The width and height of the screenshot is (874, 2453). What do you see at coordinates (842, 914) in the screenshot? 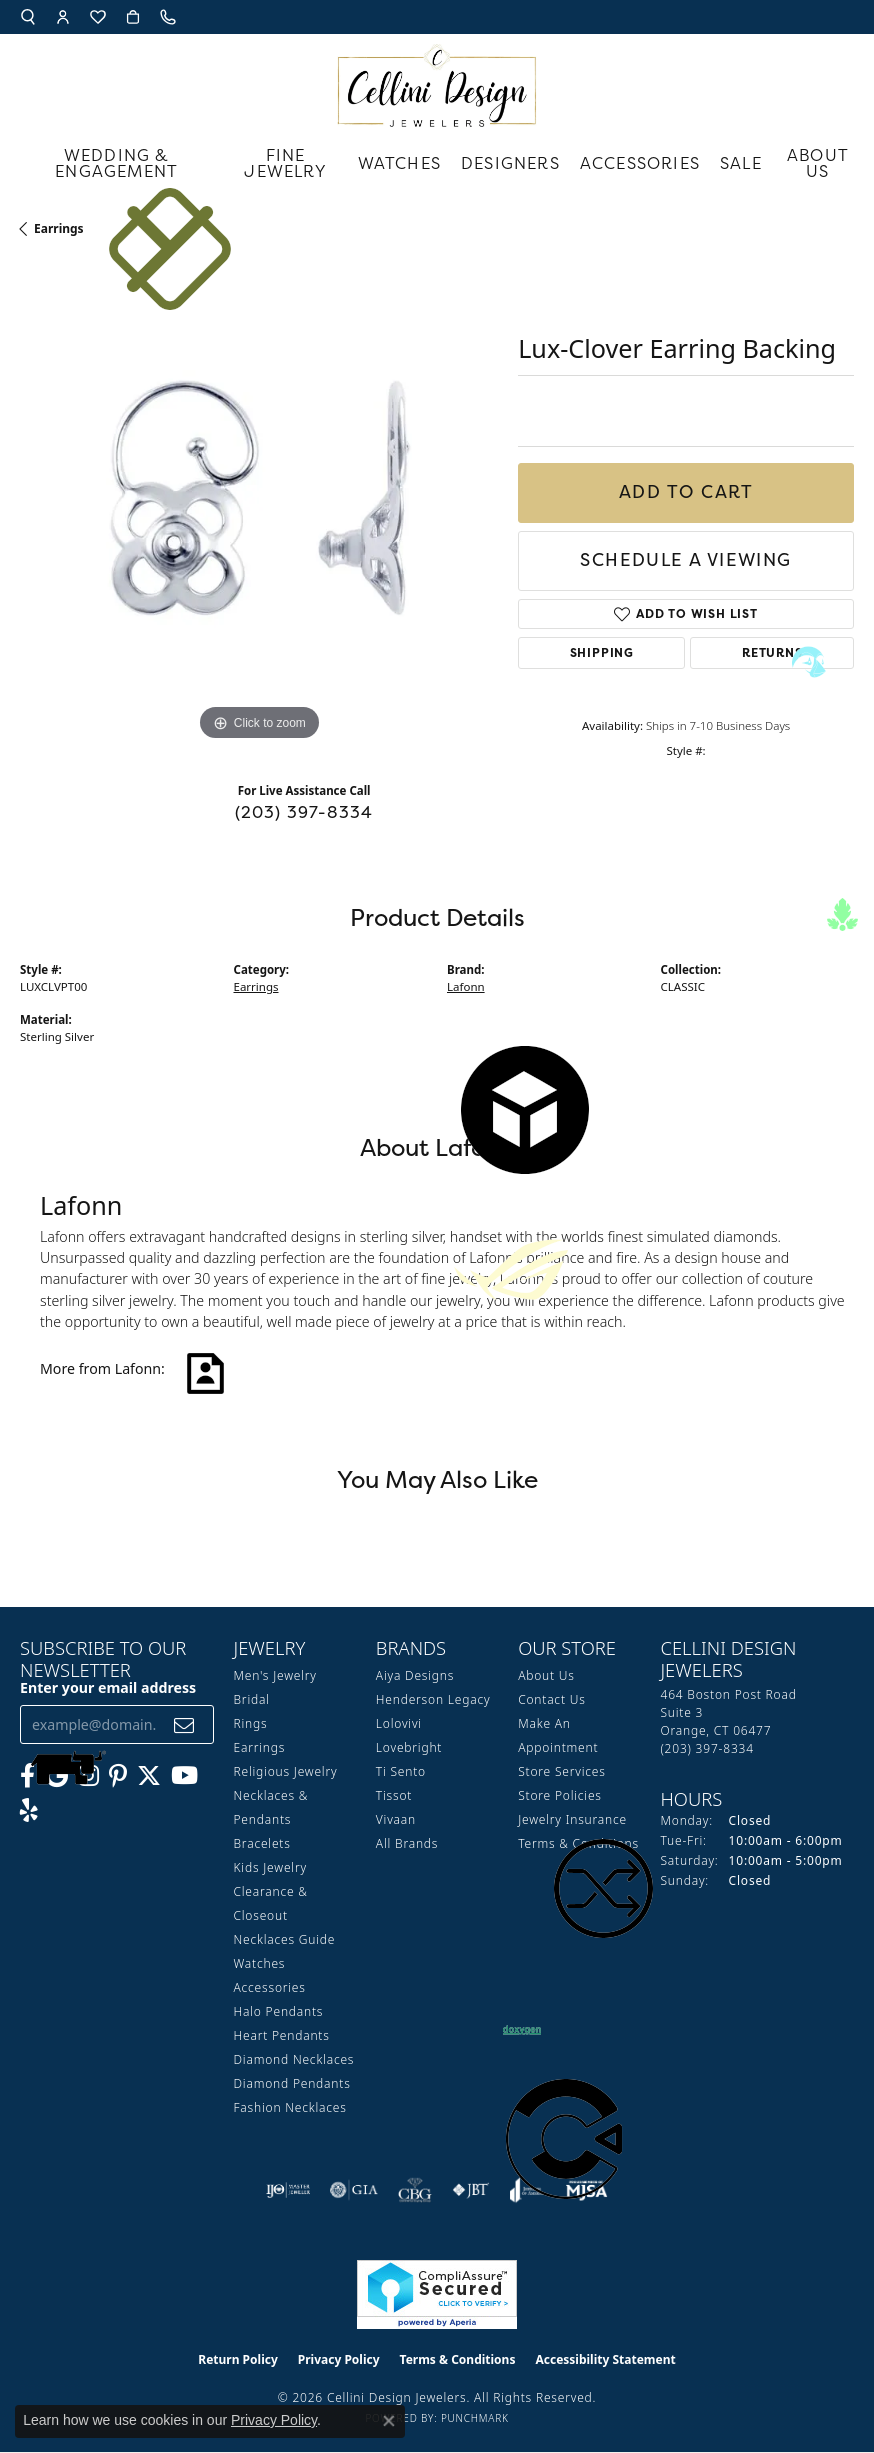
I see `parse.ly logo` at bounding box center [842, 914].